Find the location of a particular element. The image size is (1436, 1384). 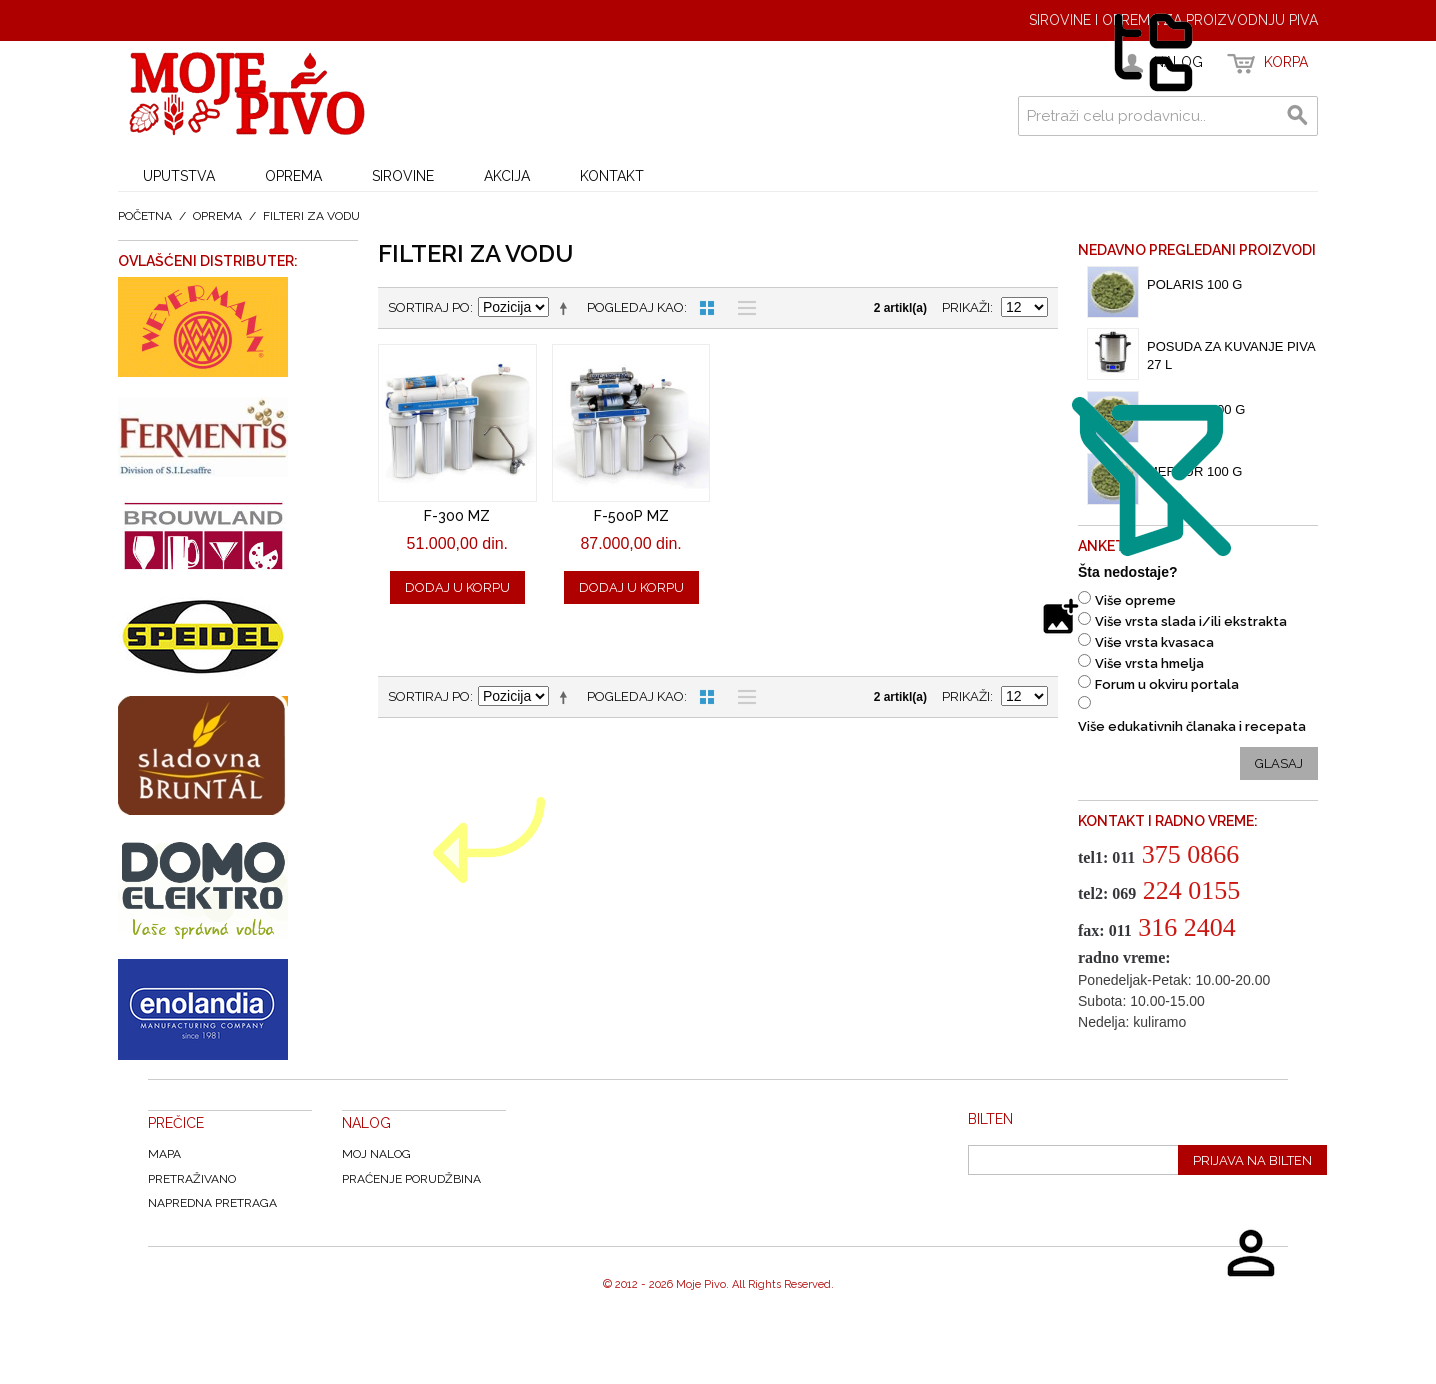

browse directory structure is located at coordinates (1153, 52).